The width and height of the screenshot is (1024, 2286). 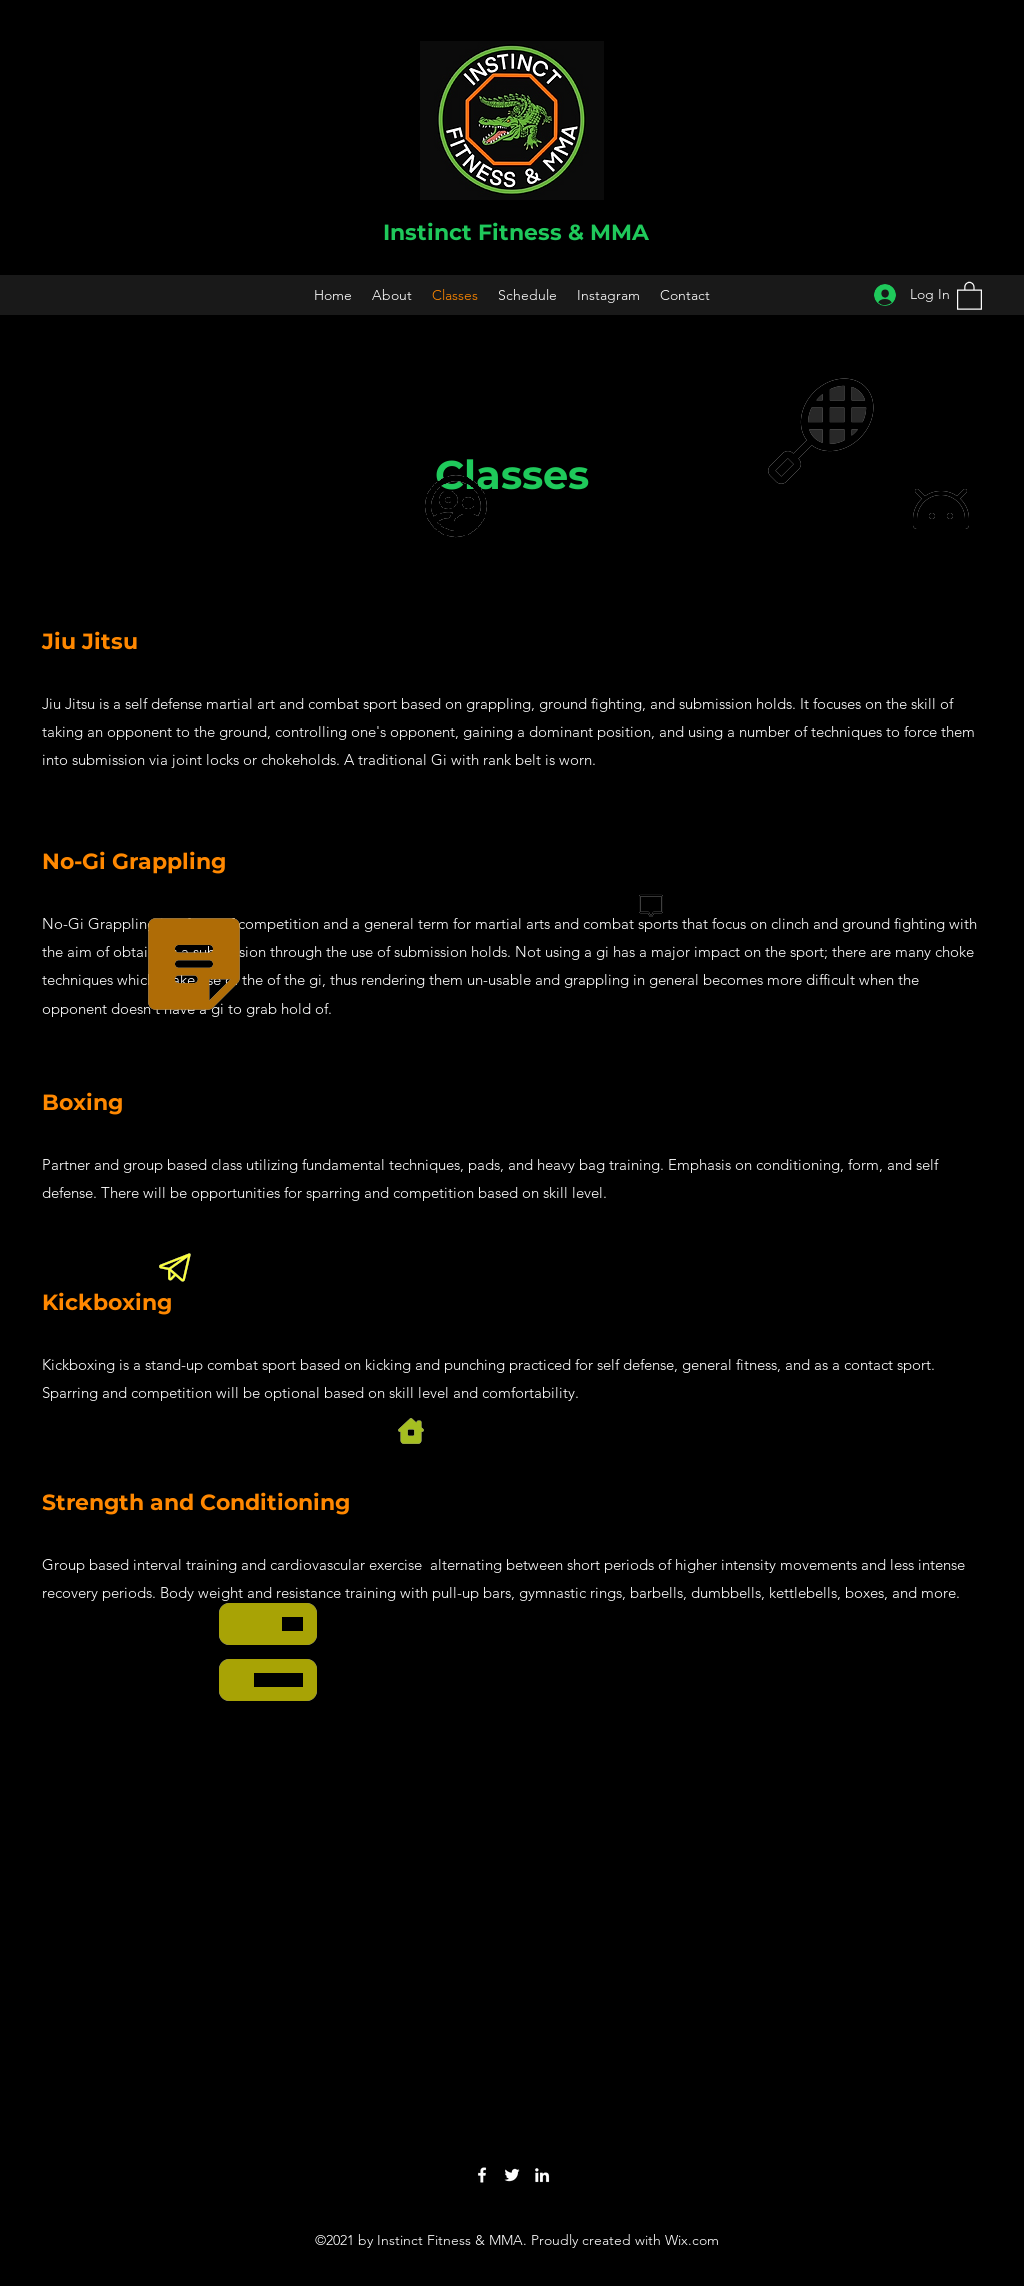 What do you see at coordinates (268, 1652) in the screenshot?
I see `view task list or to-do items` at bounding box center [268, 1652].